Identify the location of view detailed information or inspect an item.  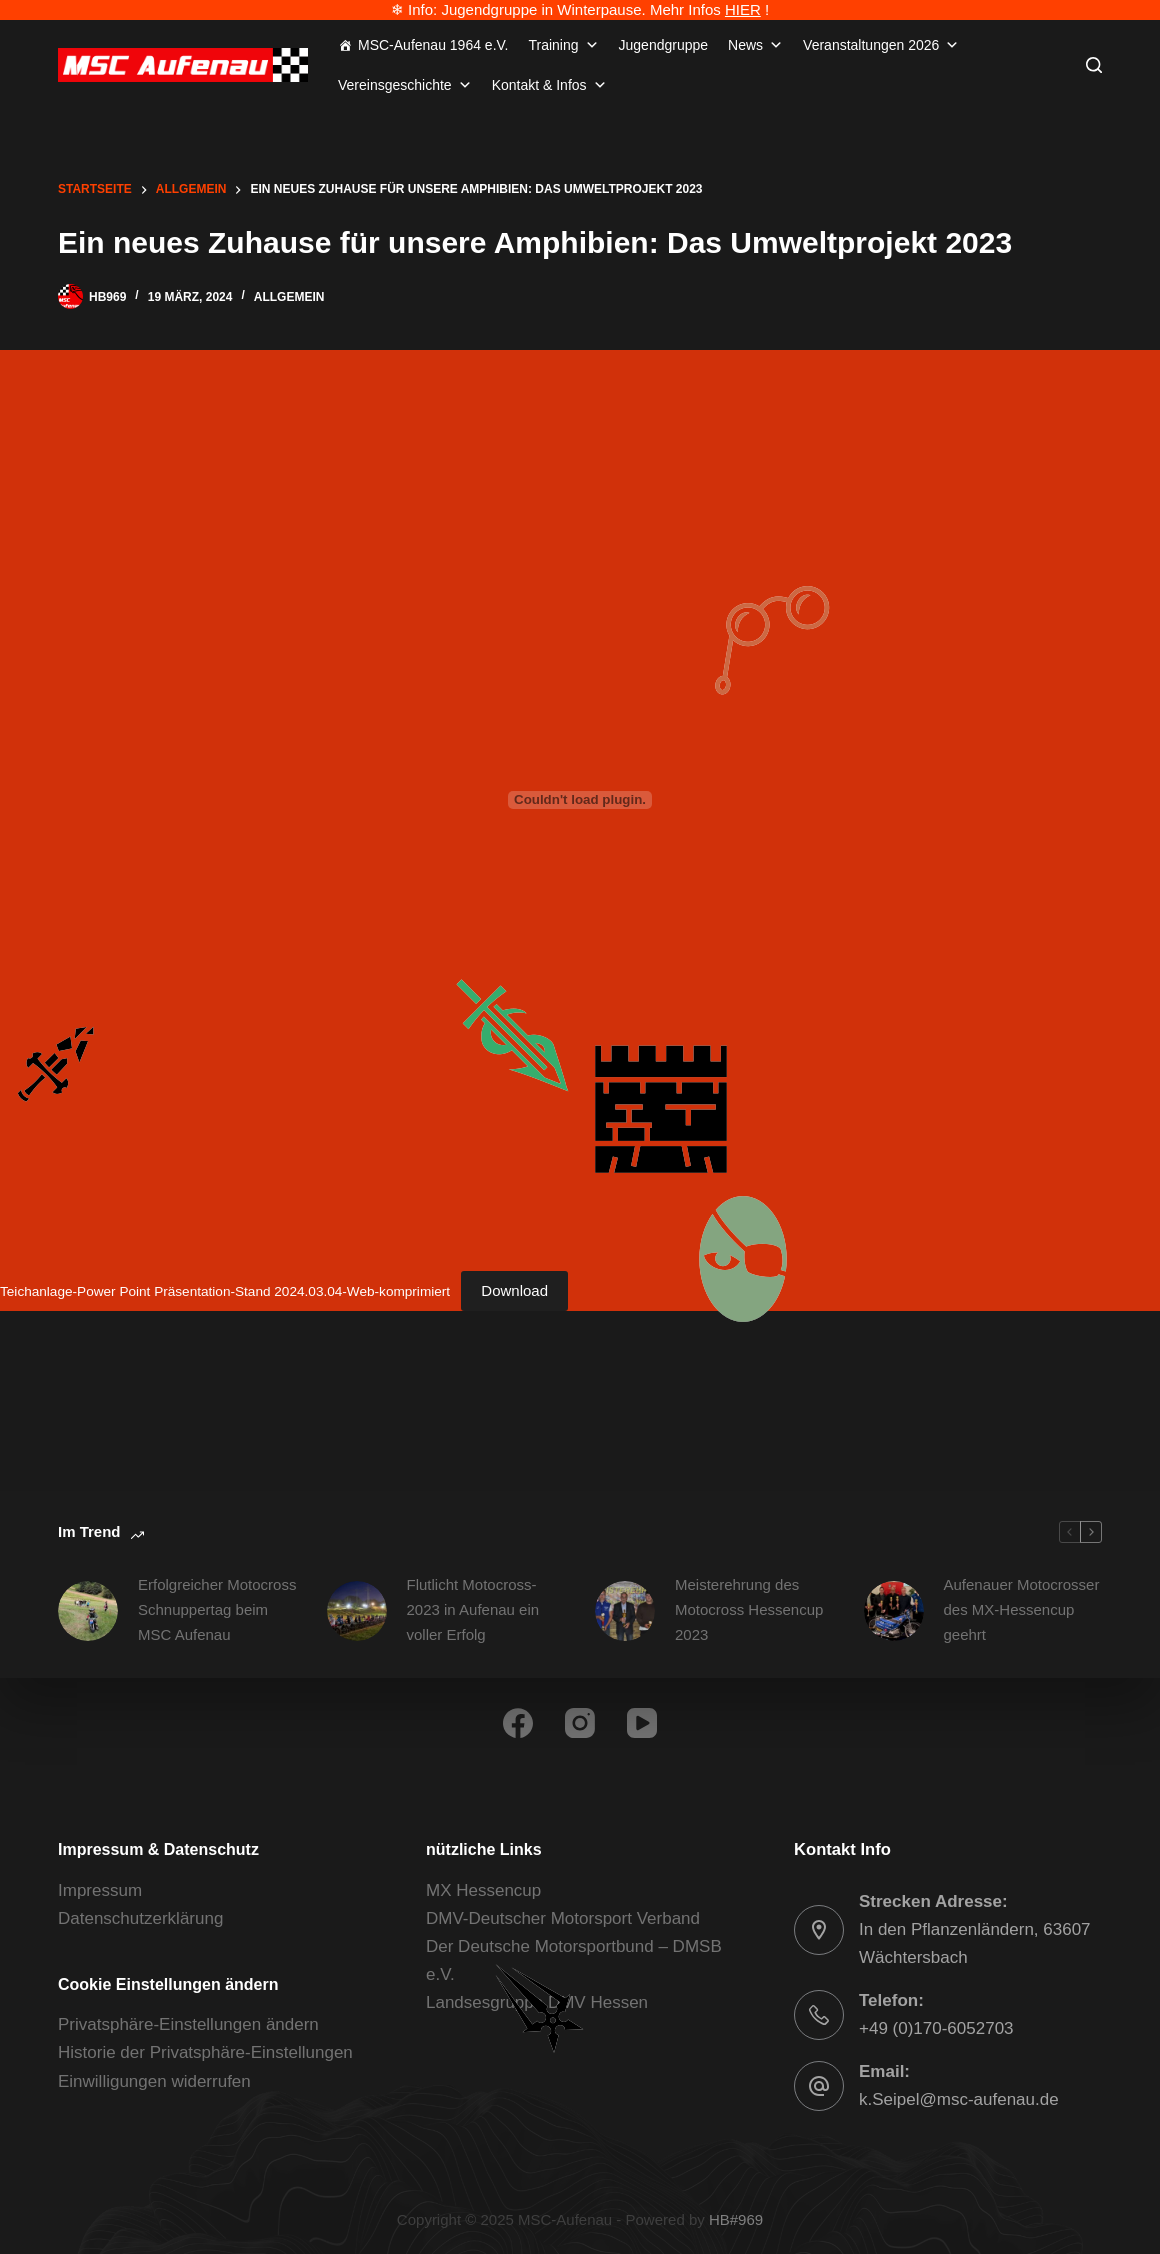
(771, 640).